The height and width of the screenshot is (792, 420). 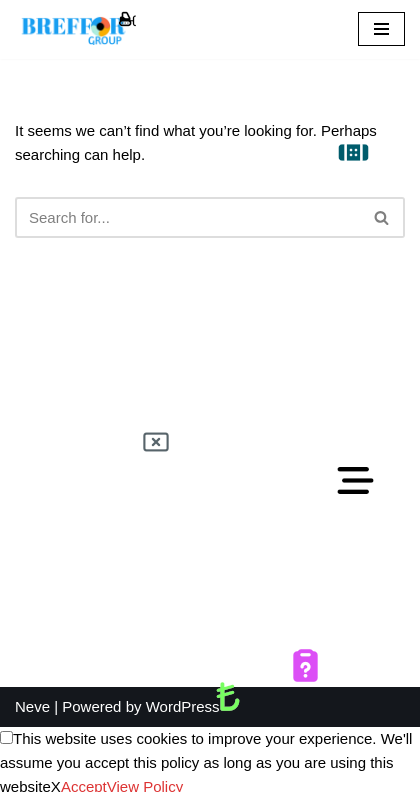 What do you see at coordinates (226, 696) in the screenshot?
I see `indicates Turkish lira currency` at bounding box center [226, 696].